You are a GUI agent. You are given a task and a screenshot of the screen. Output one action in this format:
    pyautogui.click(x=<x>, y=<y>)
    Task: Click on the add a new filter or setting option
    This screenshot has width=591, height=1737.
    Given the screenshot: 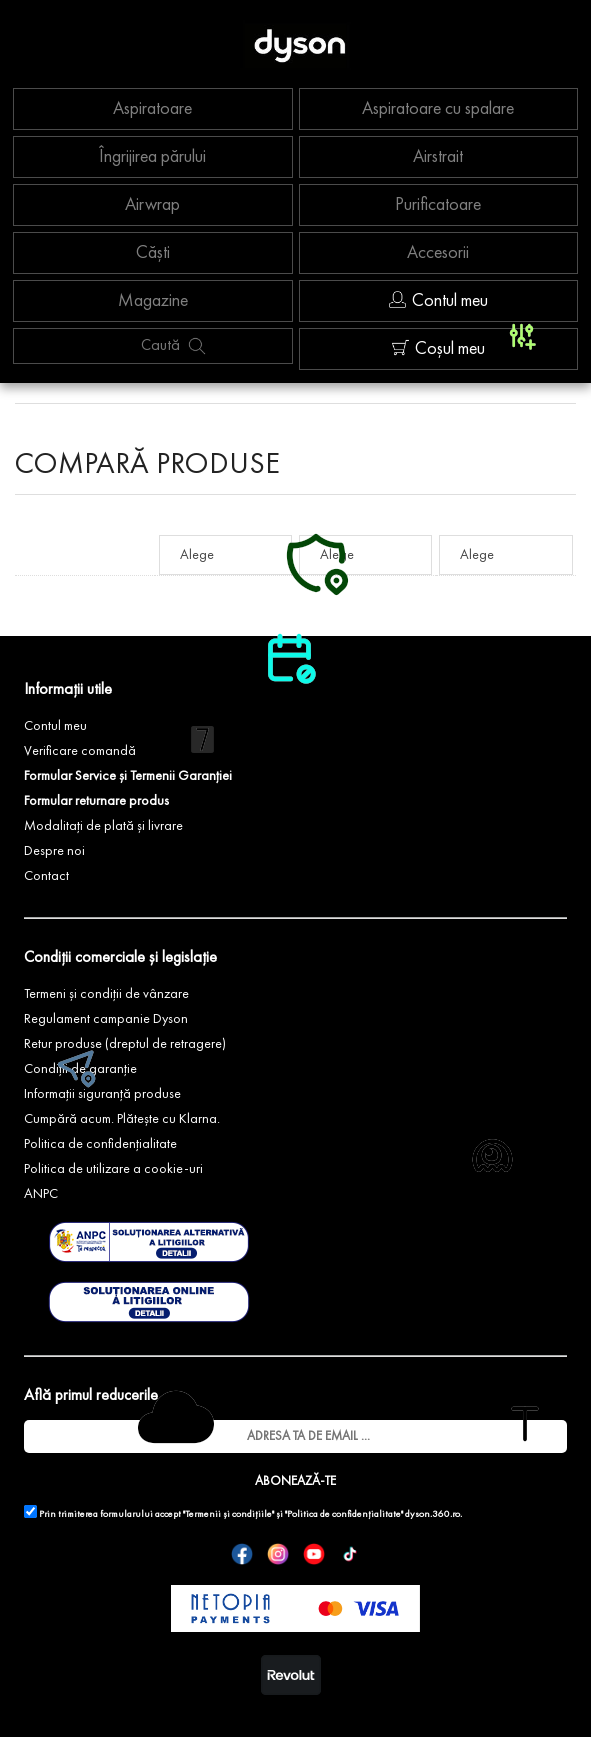 What is the action you would take?
    pyautogui.click(x=521, y=335)
    